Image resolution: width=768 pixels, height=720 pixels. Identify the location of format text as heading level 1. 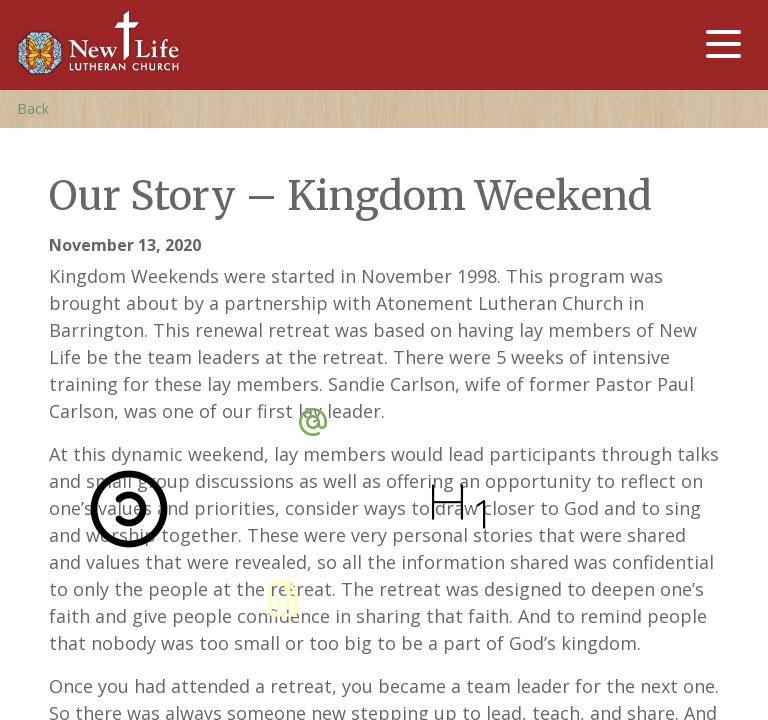
(457, 505).